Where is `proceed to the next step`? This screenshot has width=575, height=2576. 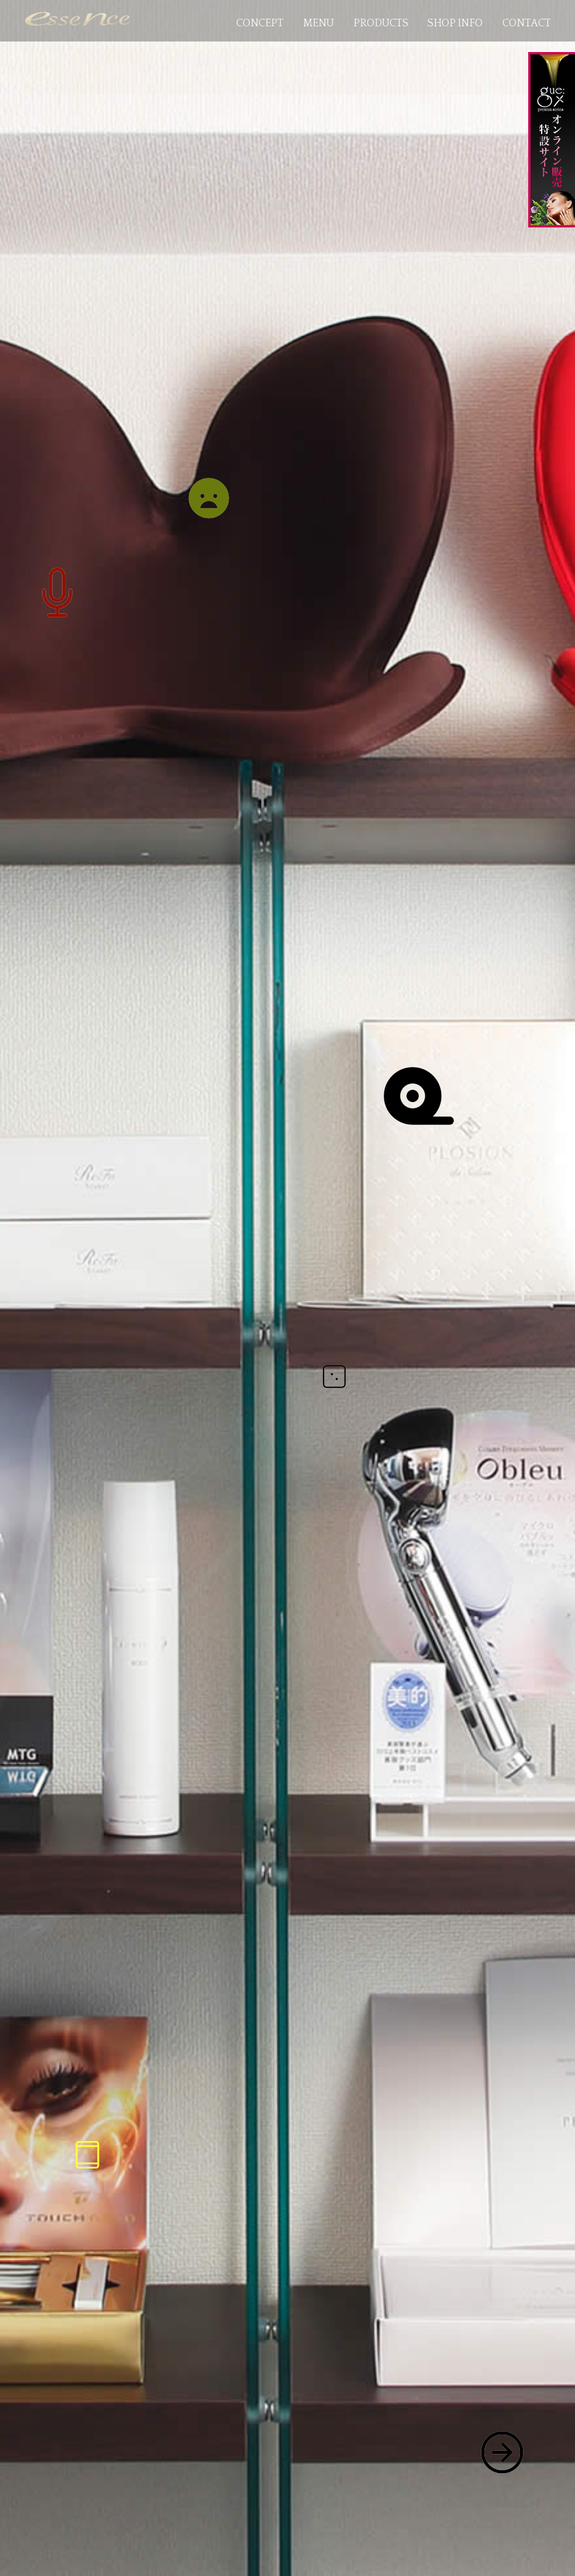
proceed to the next step is located at coordinates (502, 2452).